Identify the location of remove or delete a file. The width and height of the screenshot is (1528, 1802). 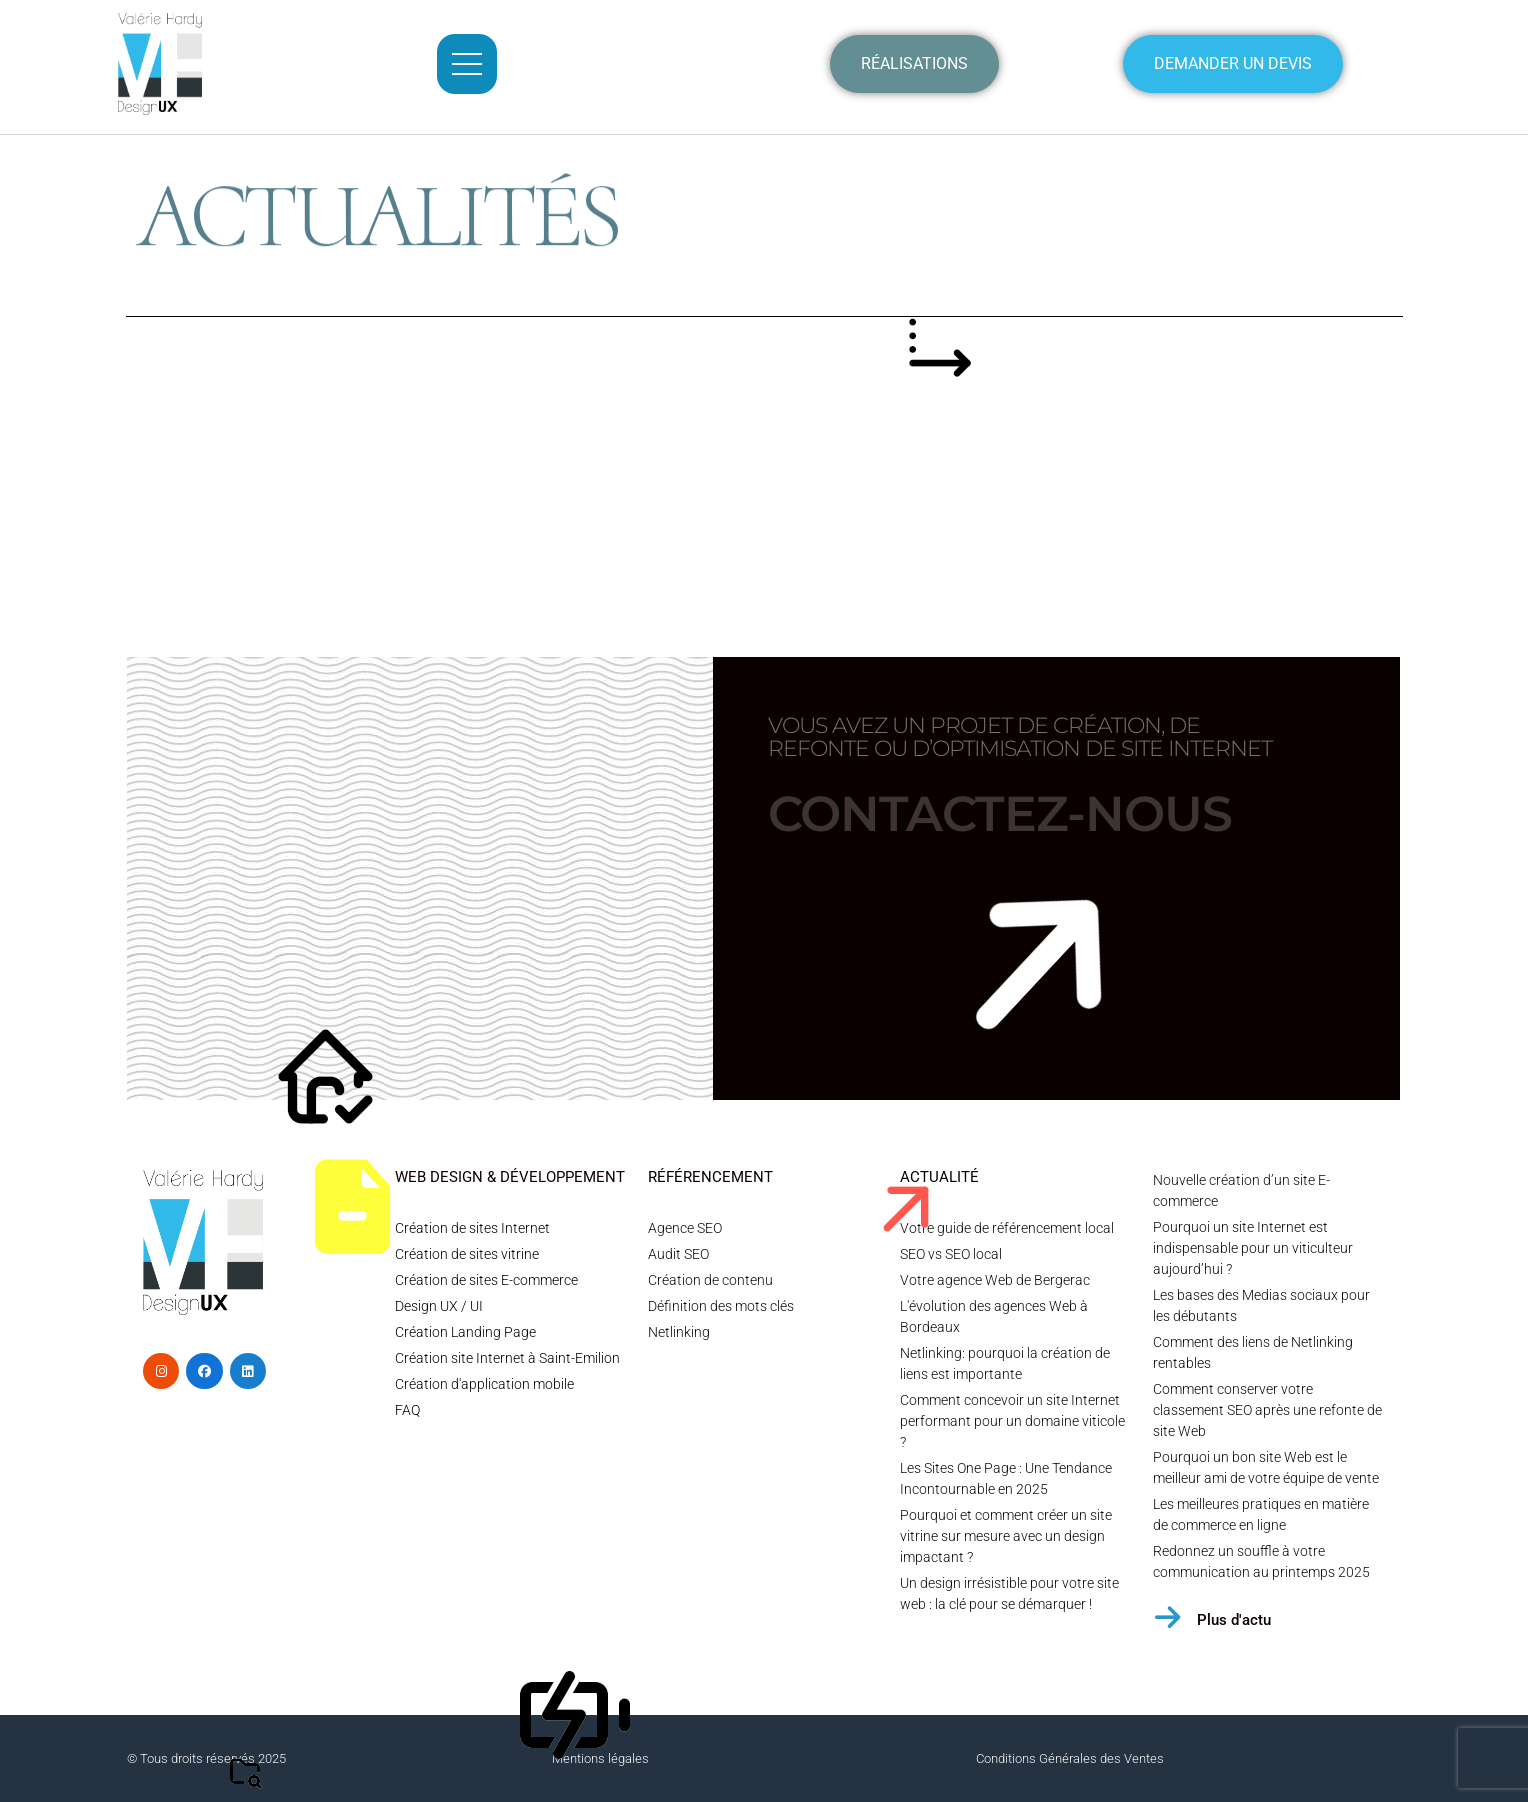
(352, 1206).